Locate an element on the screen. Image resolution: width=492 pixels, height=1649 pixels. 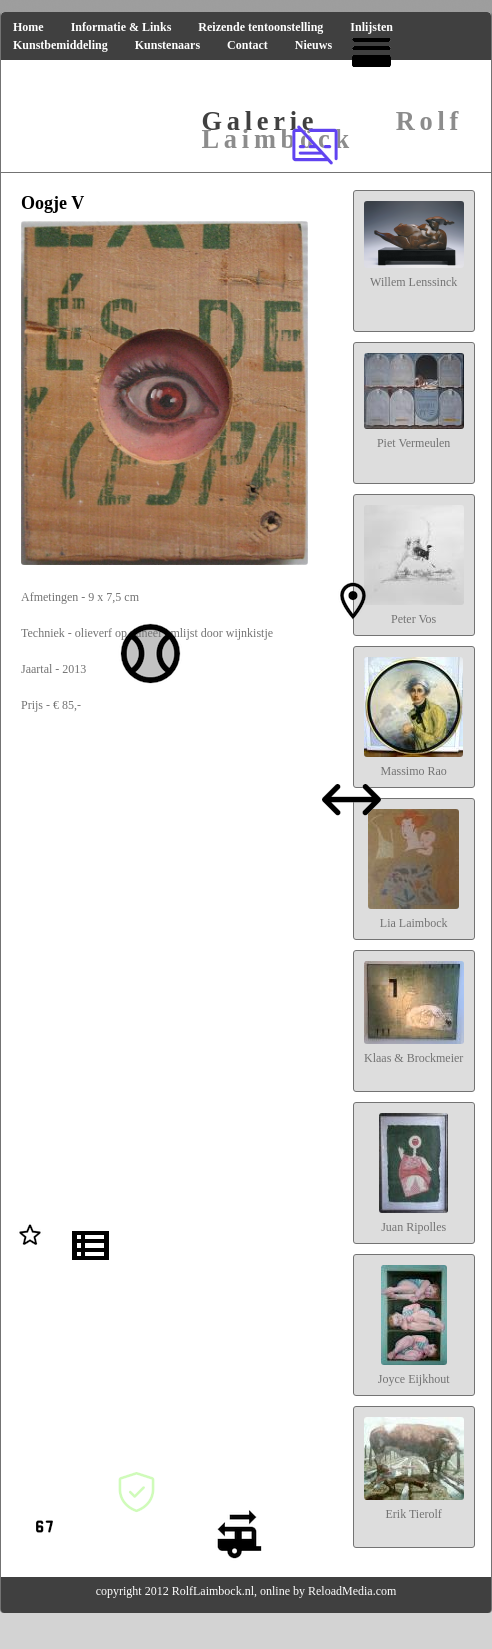
switch to list view is located at coordinates (91, 1245).